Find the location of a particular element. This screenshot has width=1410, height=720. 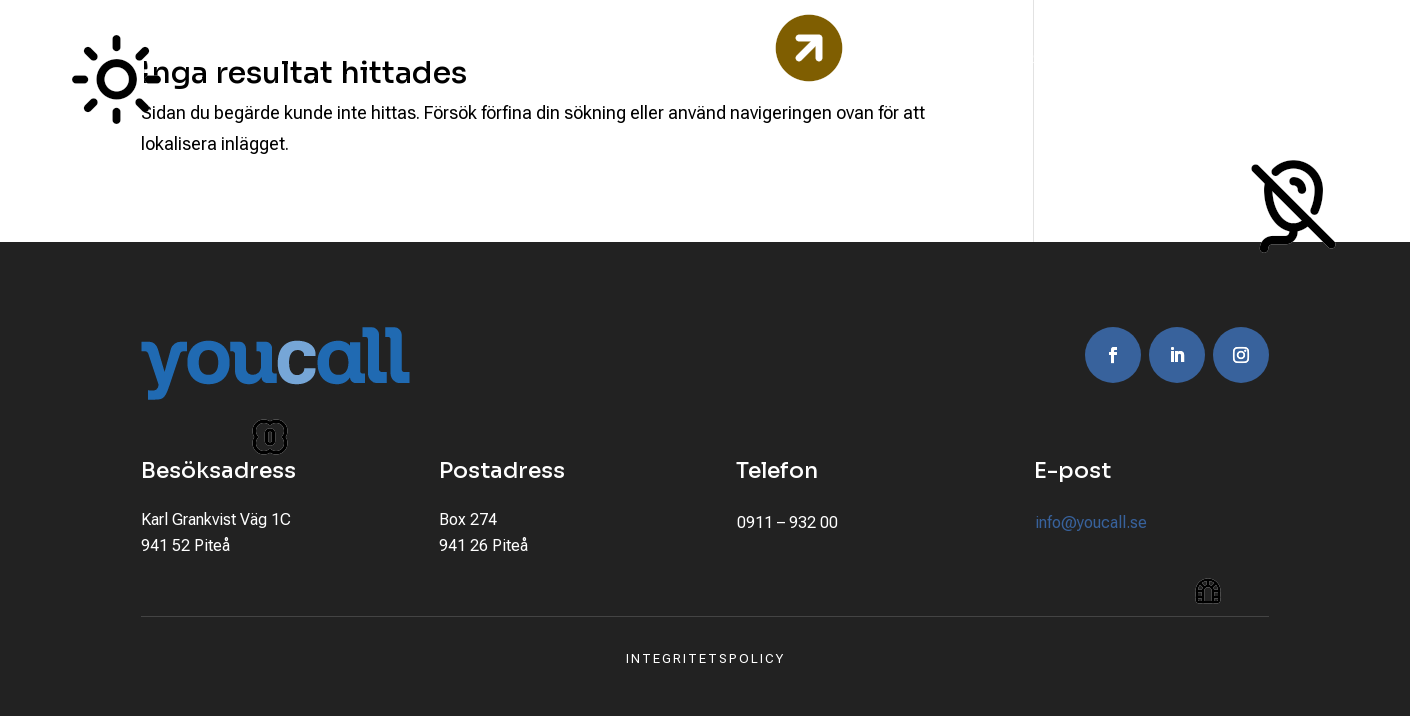

open link in new tab or window is located at coordinates (809, 48).